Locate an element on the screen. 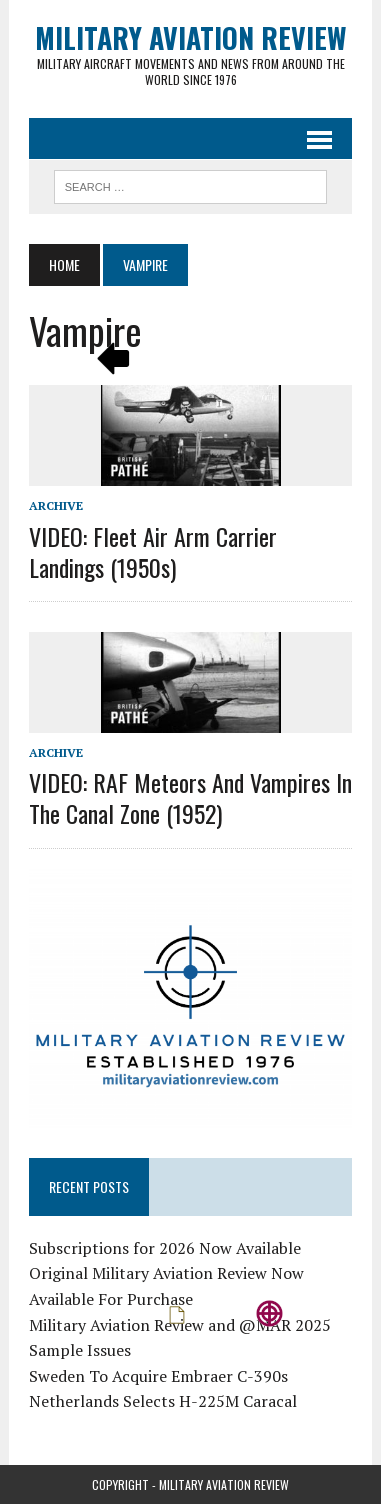 Image resolution: width=381 pixels, height=1504 pixels. view or open a document is located at coordinates (177, 1315).